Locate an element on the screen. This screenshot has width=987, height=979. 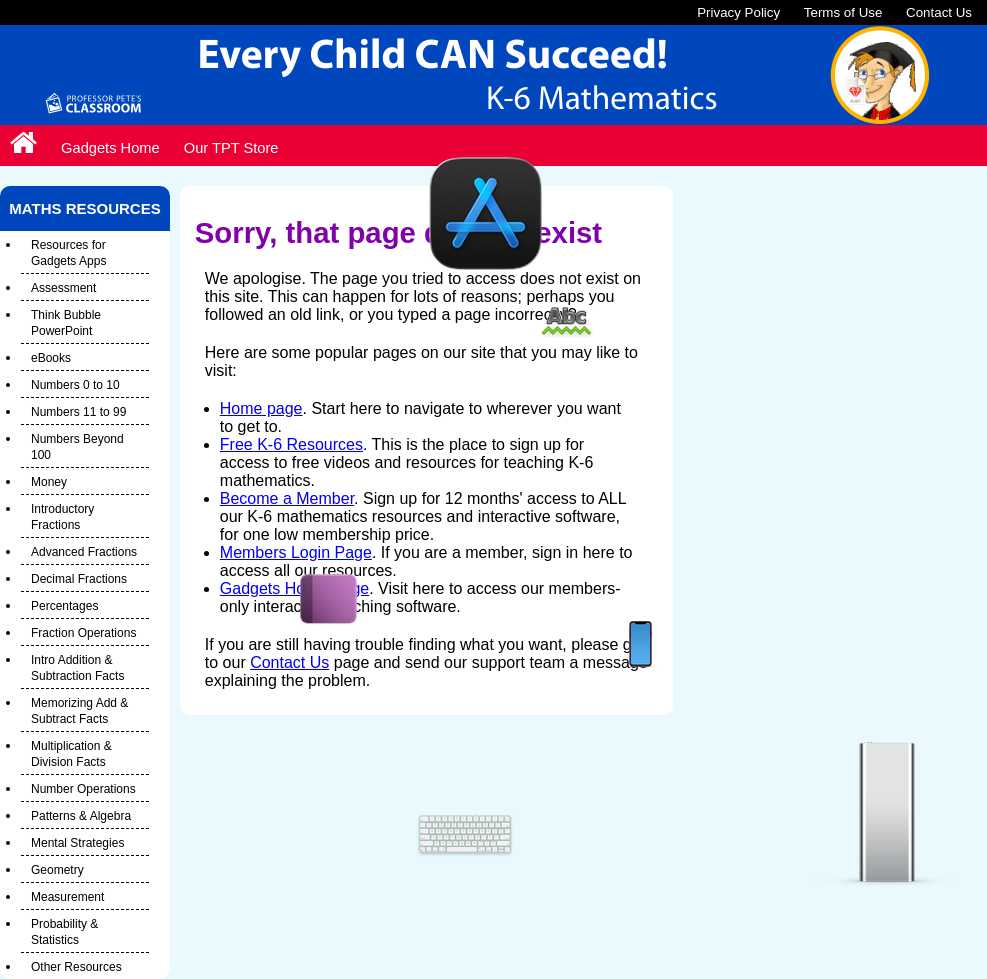
check spelling in document is located at coordinates (567, 322).